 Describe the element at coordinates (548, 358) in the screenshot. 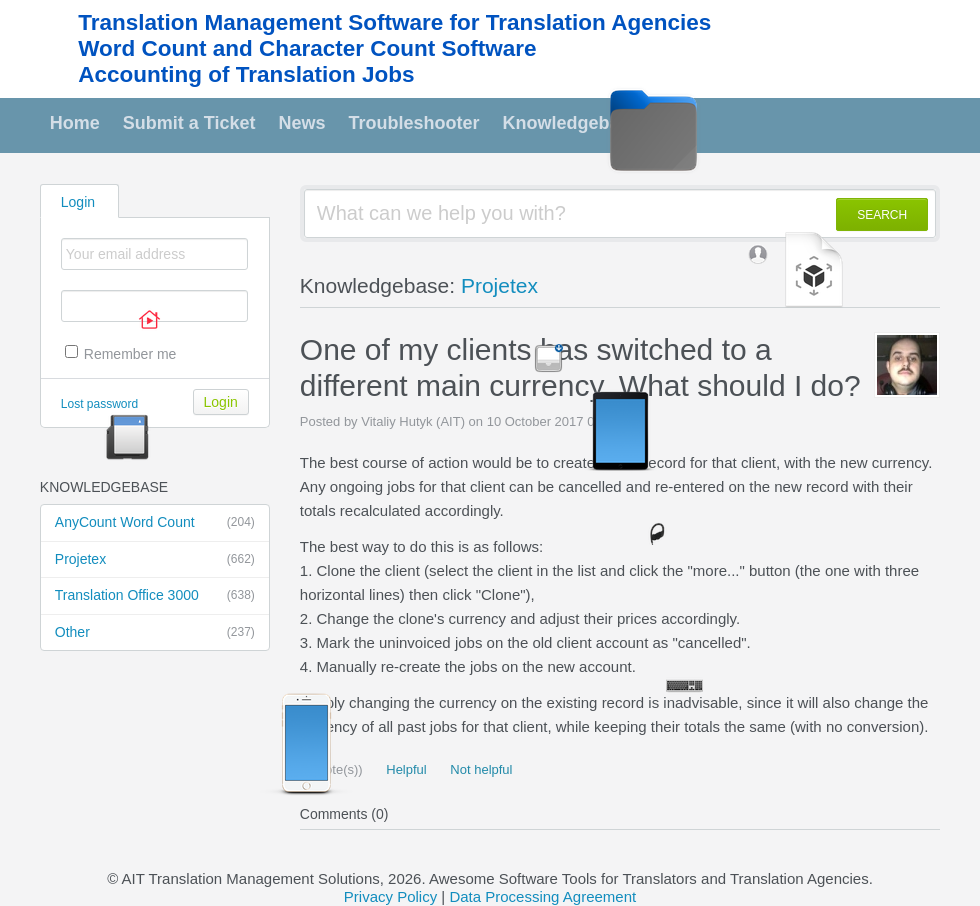

I see `move message to inbox` at that location.